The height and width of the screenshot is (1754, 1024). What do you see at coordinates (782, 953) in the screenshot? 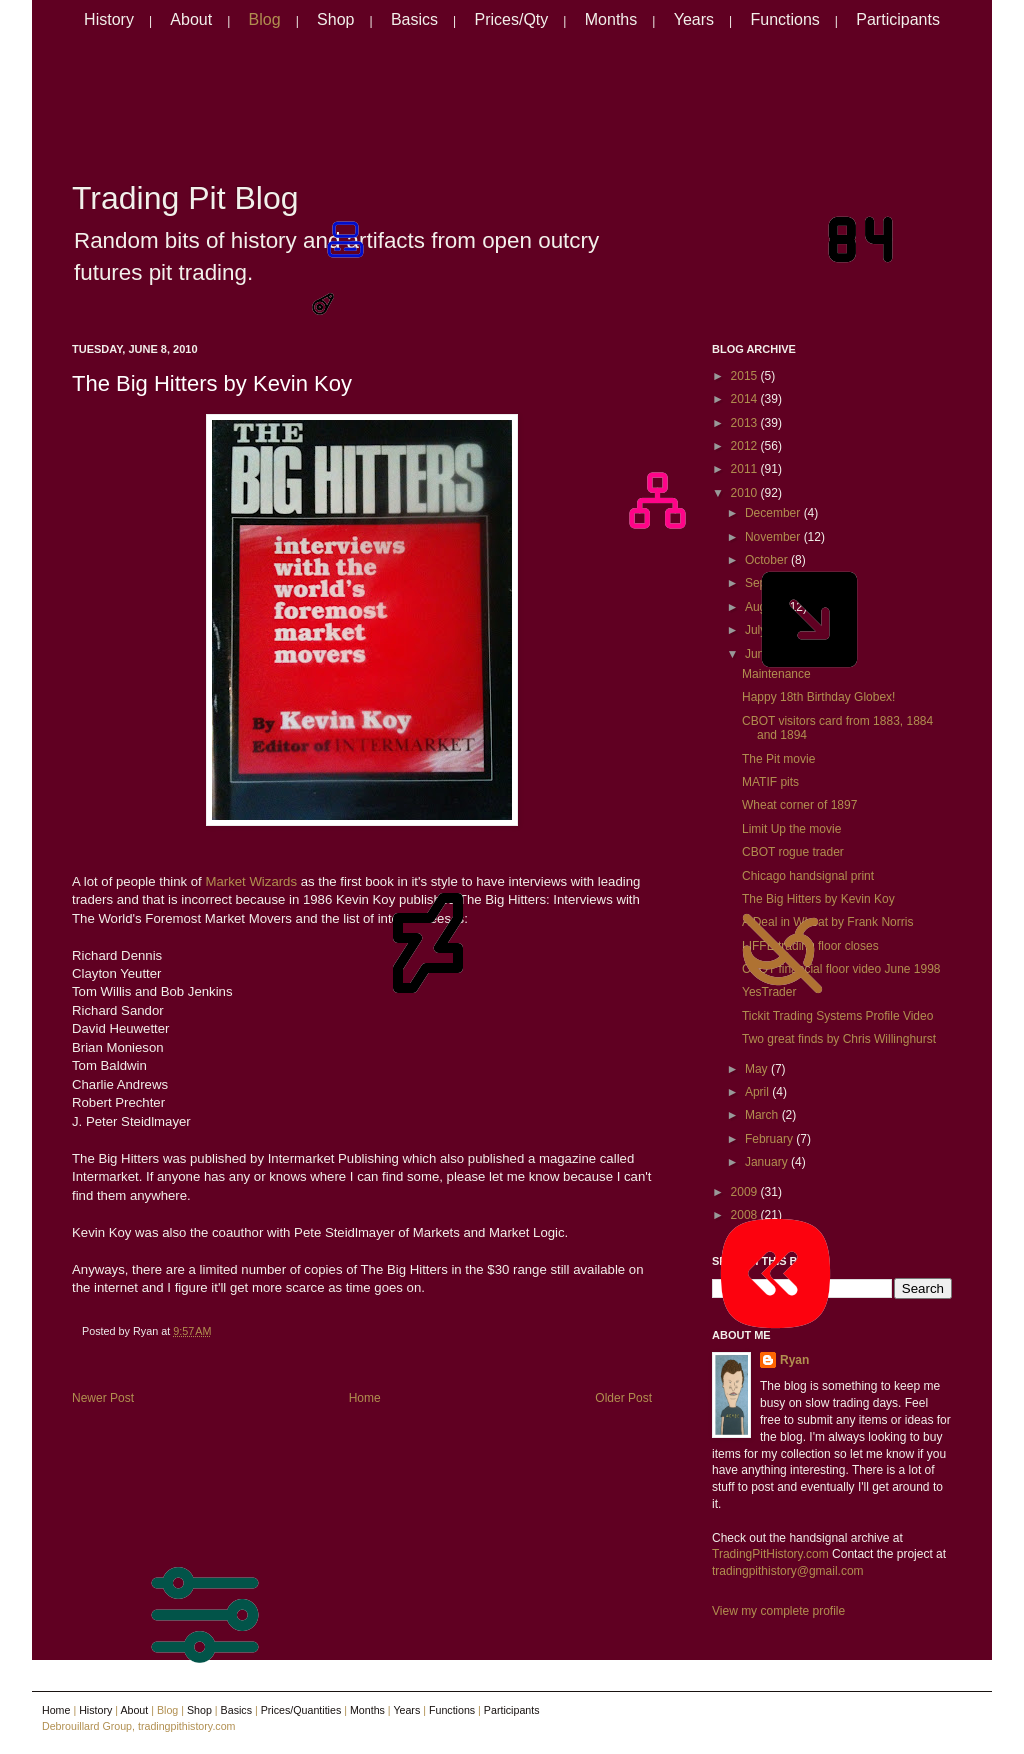
I see `disable spicy food filter` at bounding box center [782, 953].